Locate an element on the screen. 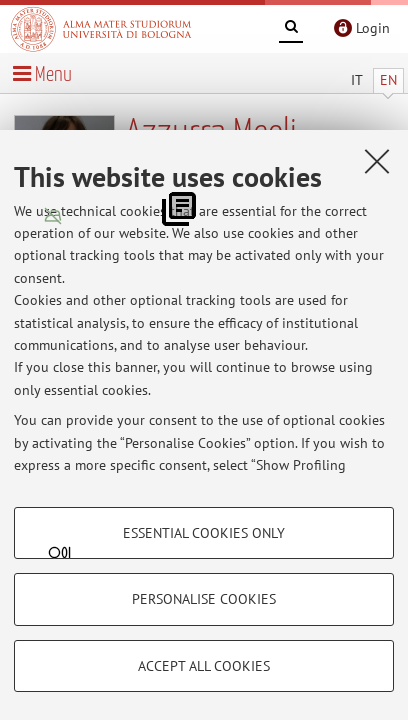  link to medium profile or article is located at coordinates (59, 552).